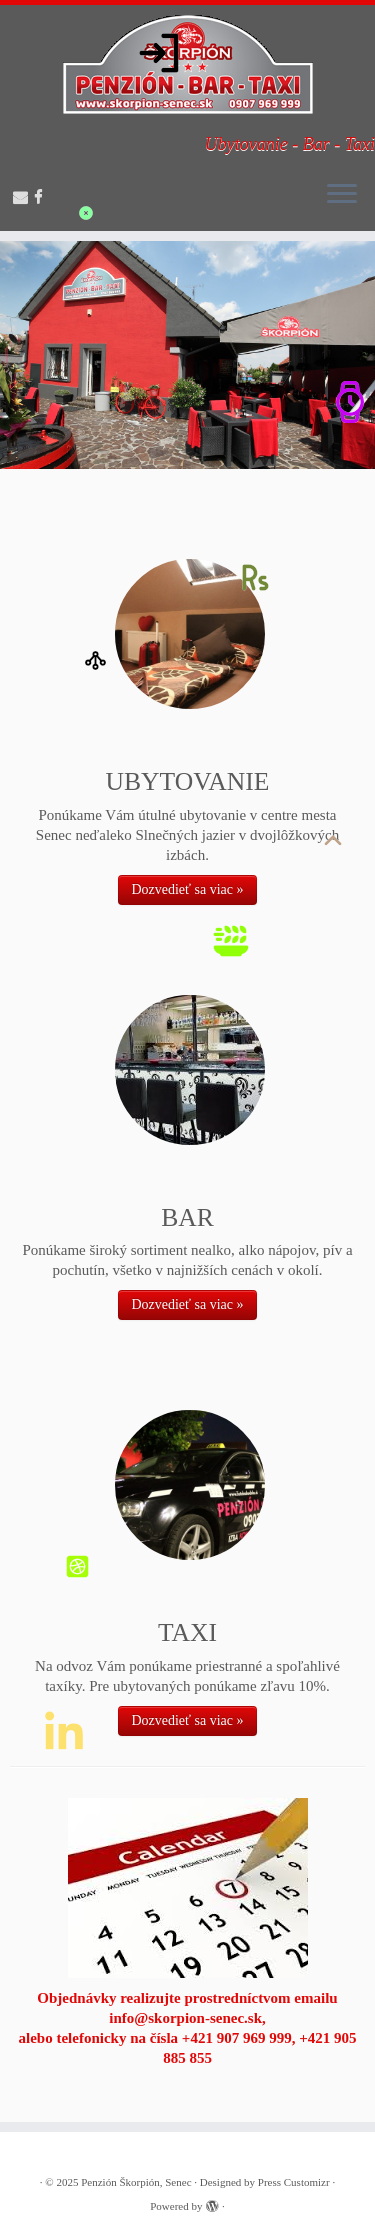 Image resolution: width=375 pixels, height=2229 pixels. I want to click on indicates Indian rupee currency, so click(255, 577).